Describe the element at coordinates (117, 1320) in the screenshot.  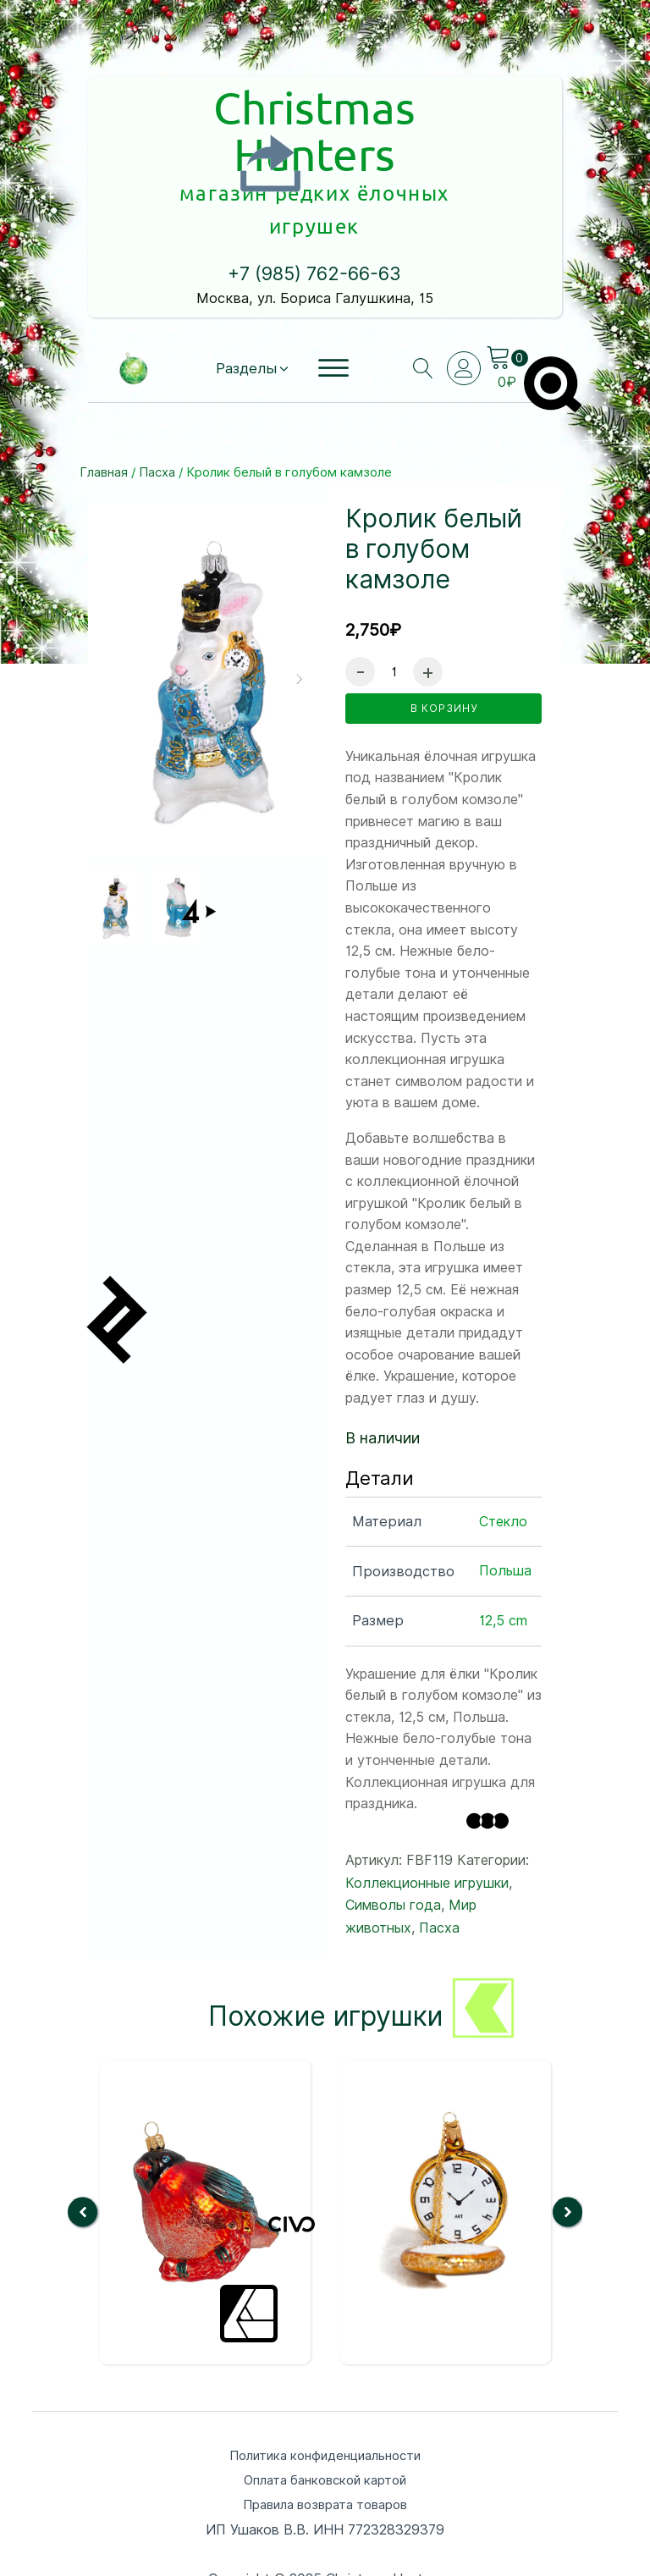
I see `visit toptal website or platform` at that location.